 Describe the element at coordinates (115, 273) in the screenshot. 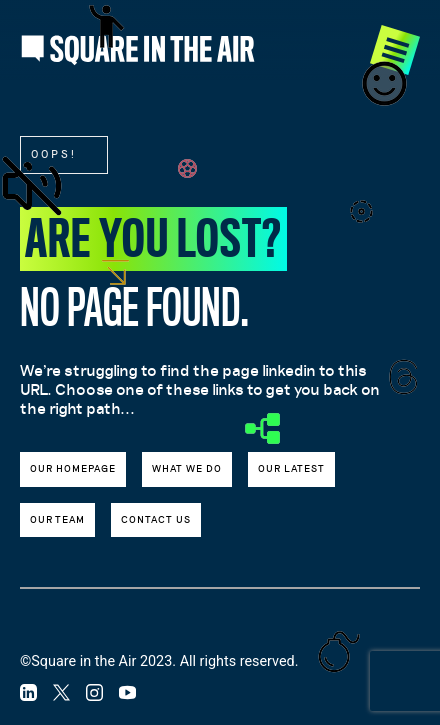

I see `move item to bottom-right corner` at that location.